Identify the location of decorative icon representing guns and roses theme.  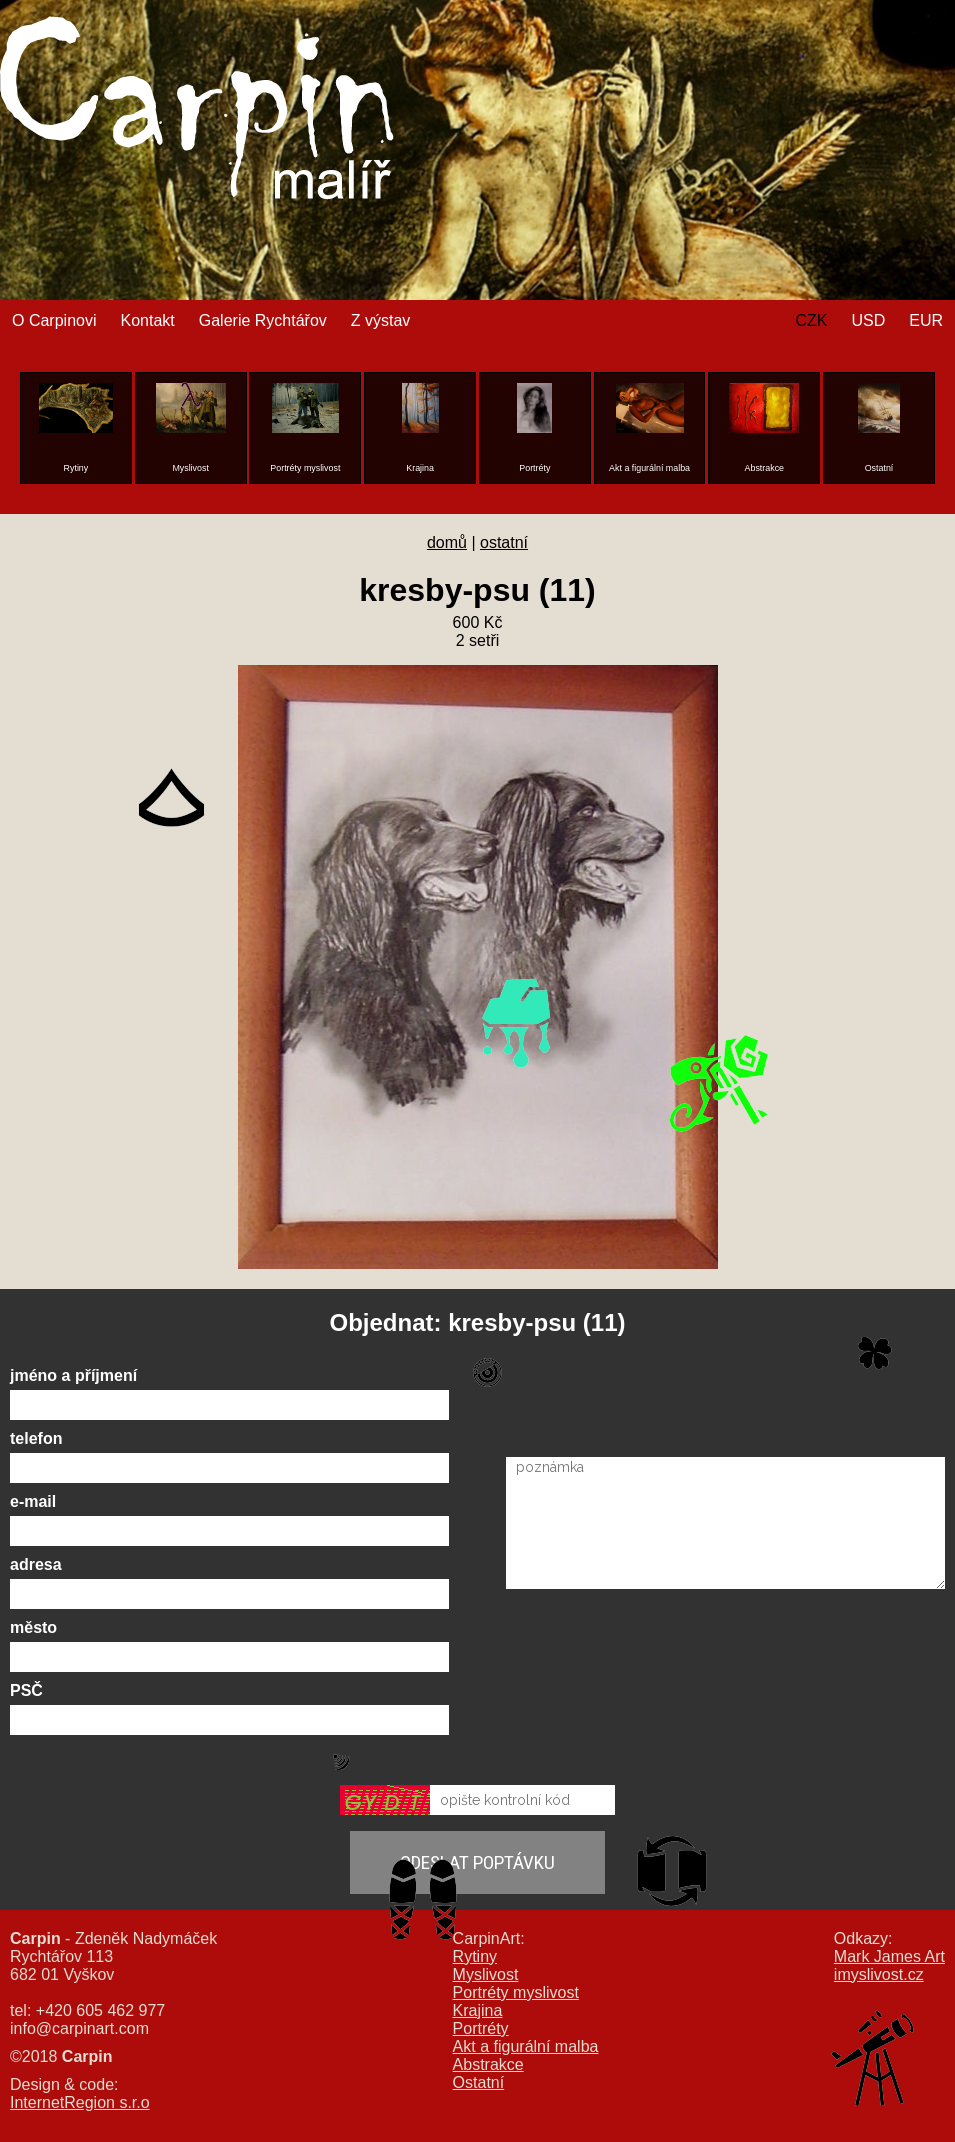
(719, 1084).